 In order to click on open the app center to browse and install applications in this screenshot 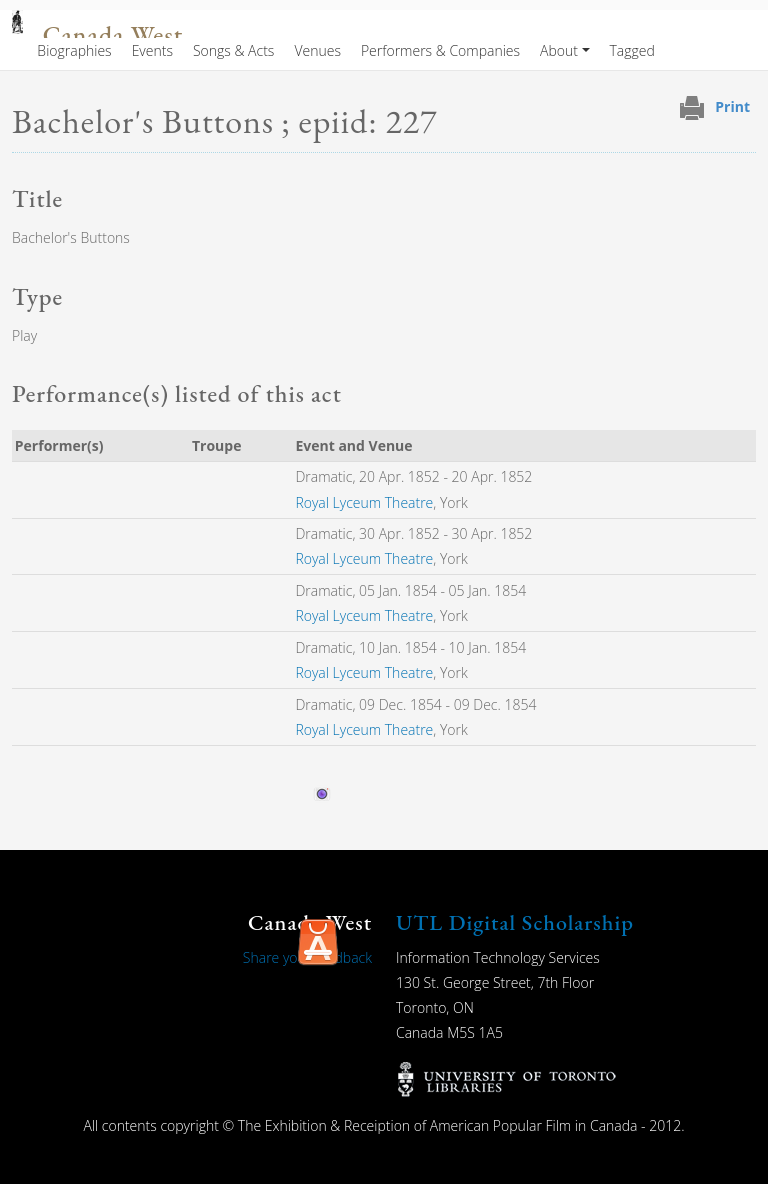, I will do `click(318, 942)`.